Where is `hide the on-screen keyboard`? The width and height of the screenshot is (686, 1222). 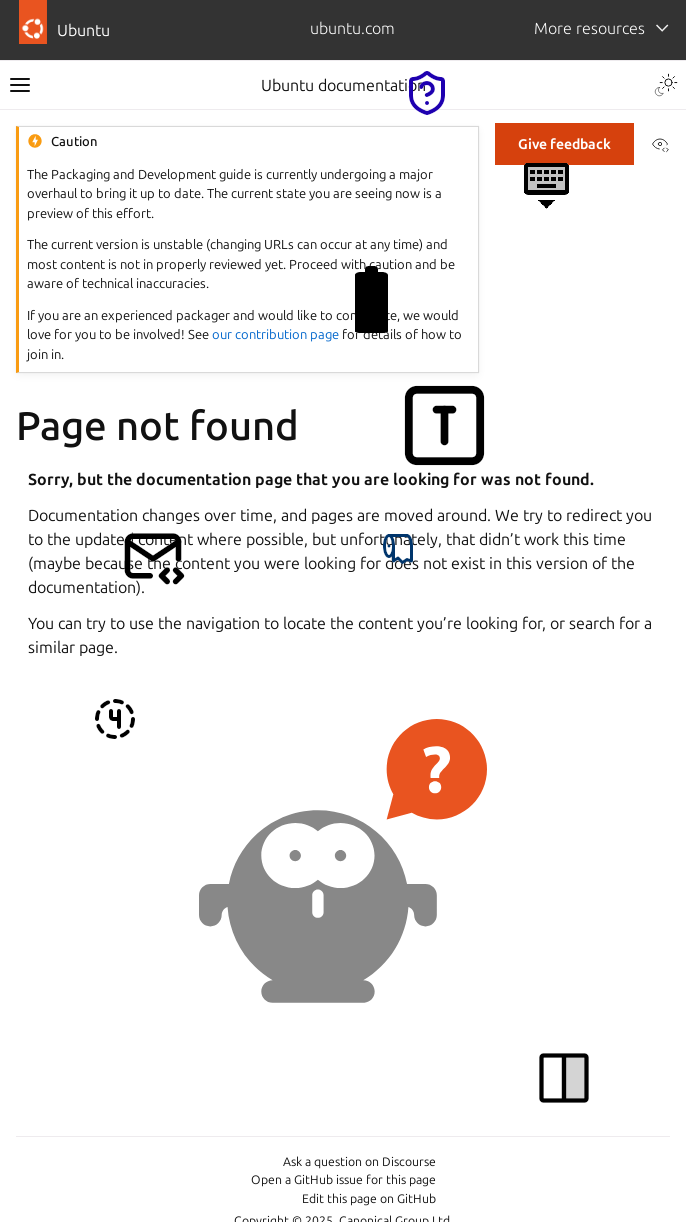 hide the on-screen keyboard is located at coordinates (546, 183).